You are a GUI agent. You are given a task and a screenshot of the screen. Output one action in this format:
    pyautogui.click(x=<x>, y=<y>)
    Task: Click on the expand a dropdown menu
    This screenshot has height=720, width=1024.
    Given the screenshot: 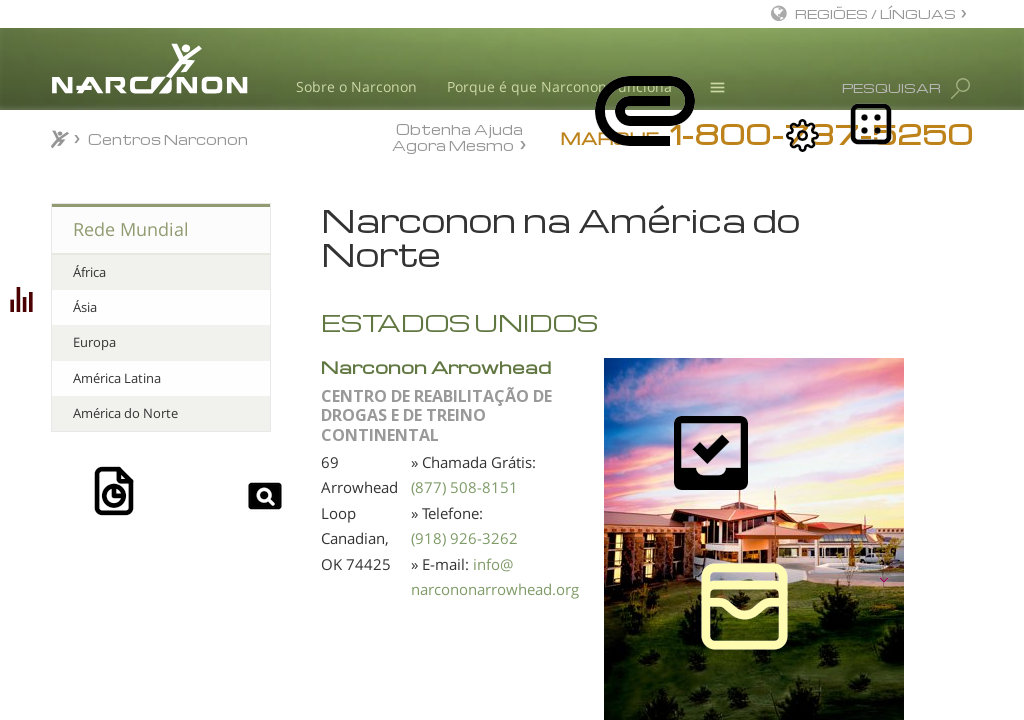 What is the action you would take?
    pyautogui.click(x=884, y=580)
    